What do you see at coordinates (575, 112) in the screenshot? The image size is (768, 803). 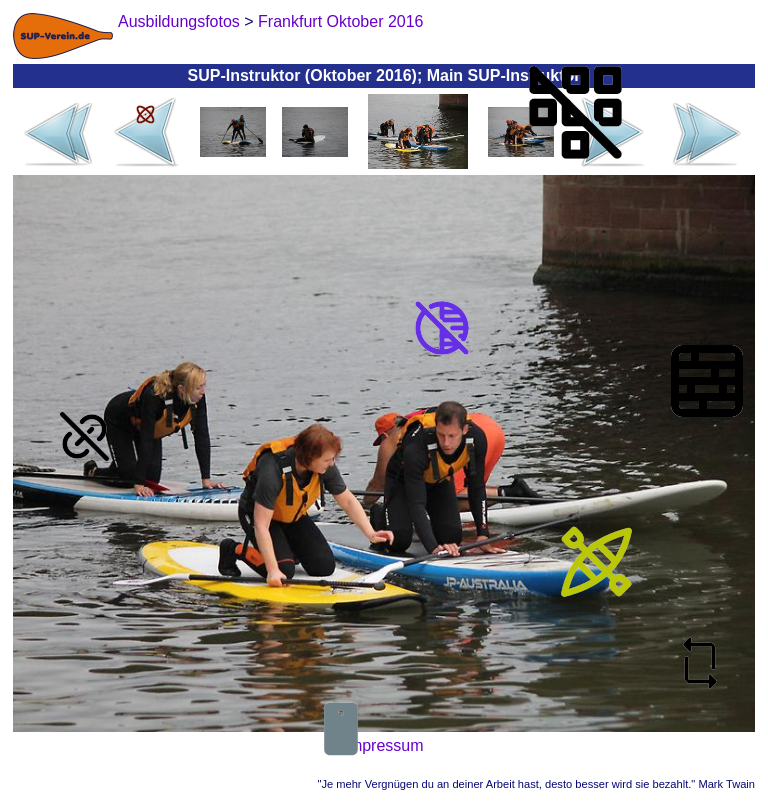 I see `dialpad is currently disabled` at bounding box center [575, 112].